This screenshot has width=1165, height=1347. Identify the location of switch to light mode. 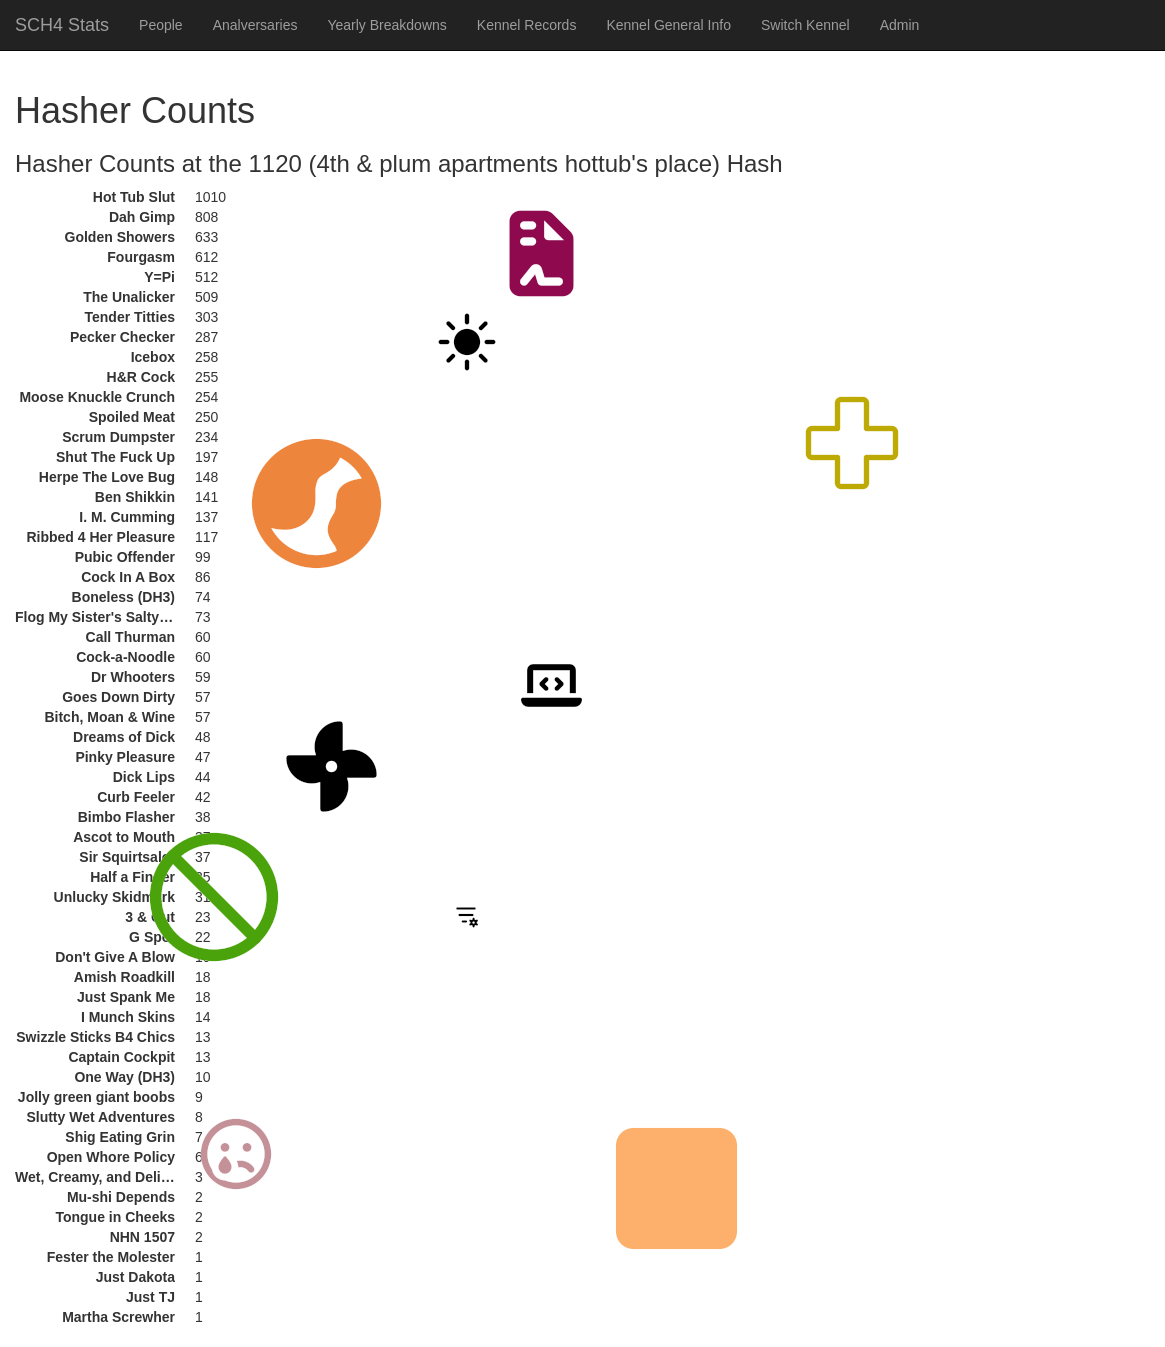
(467, 342).